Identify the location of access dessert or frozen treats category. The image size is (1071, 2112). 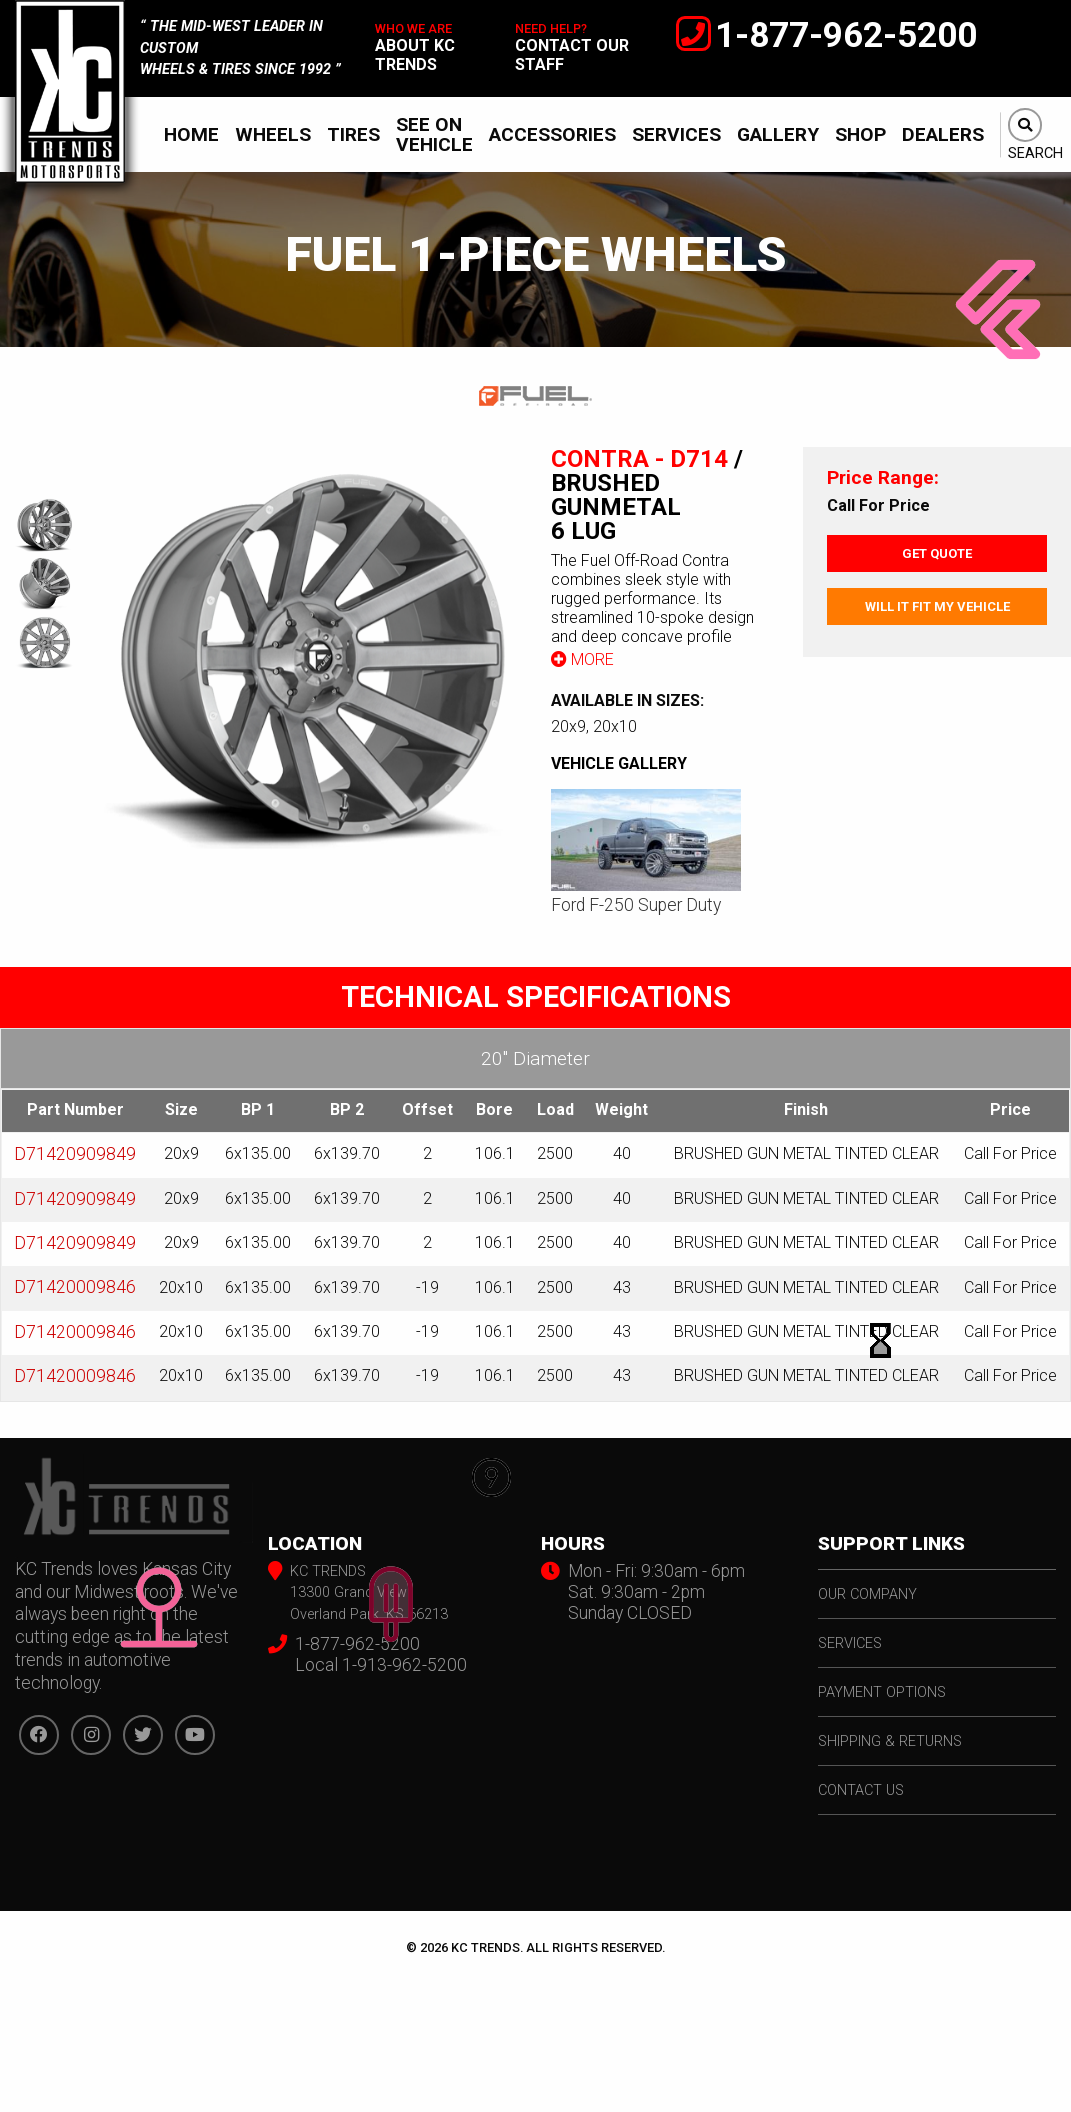
(391, 1603).